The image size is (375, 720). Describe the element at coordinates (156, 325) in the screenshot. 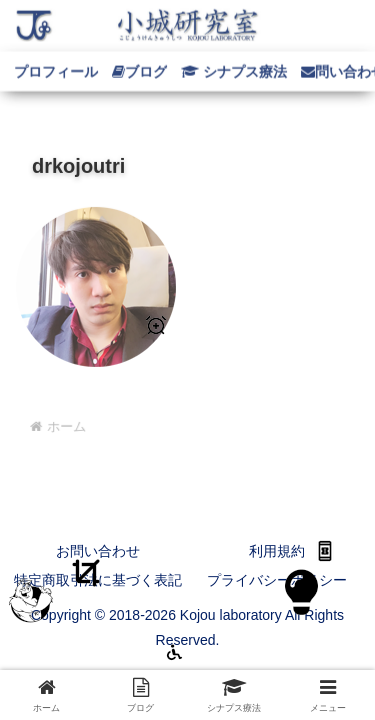

I see `add a new alarm` at that location.